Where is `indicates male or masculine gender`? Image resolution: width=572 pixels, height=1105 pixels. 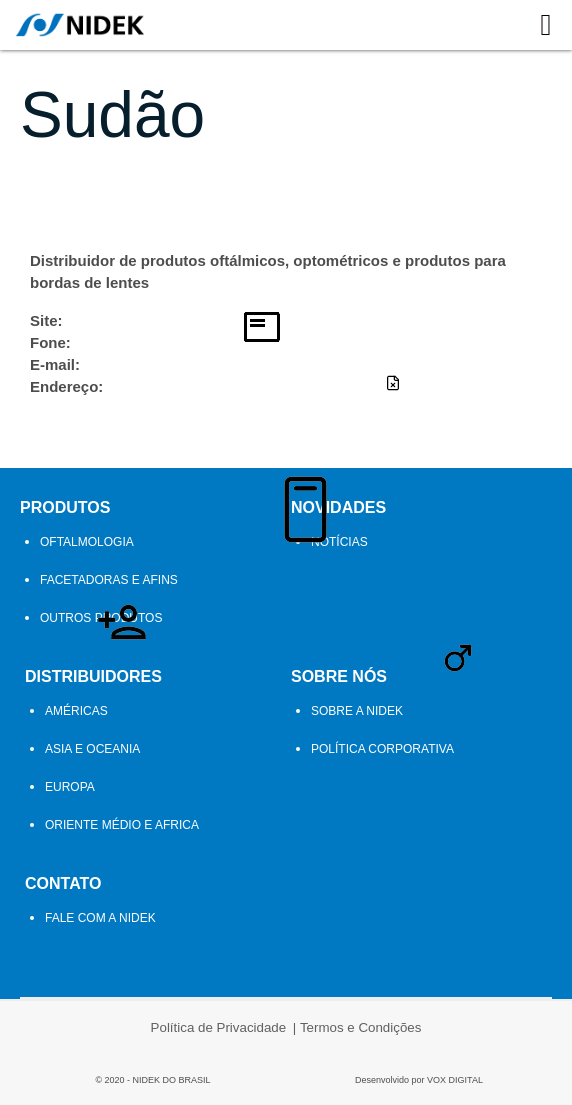
indicates male or masculine gender is located at coordinates (458, 658).